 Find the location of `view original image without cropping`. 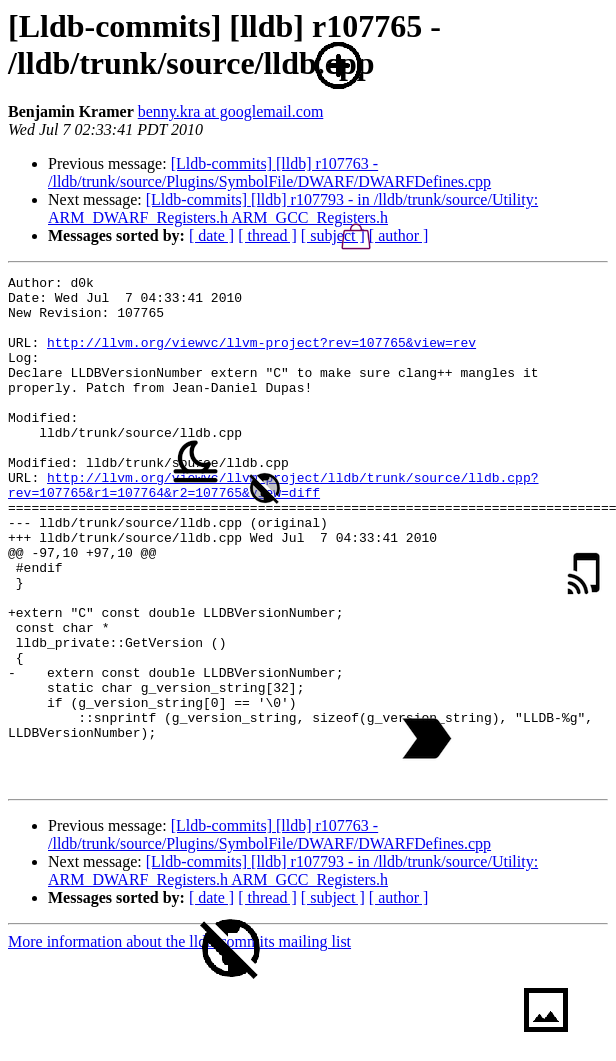

view original image without cropping is located at coordinates (546, 1010).